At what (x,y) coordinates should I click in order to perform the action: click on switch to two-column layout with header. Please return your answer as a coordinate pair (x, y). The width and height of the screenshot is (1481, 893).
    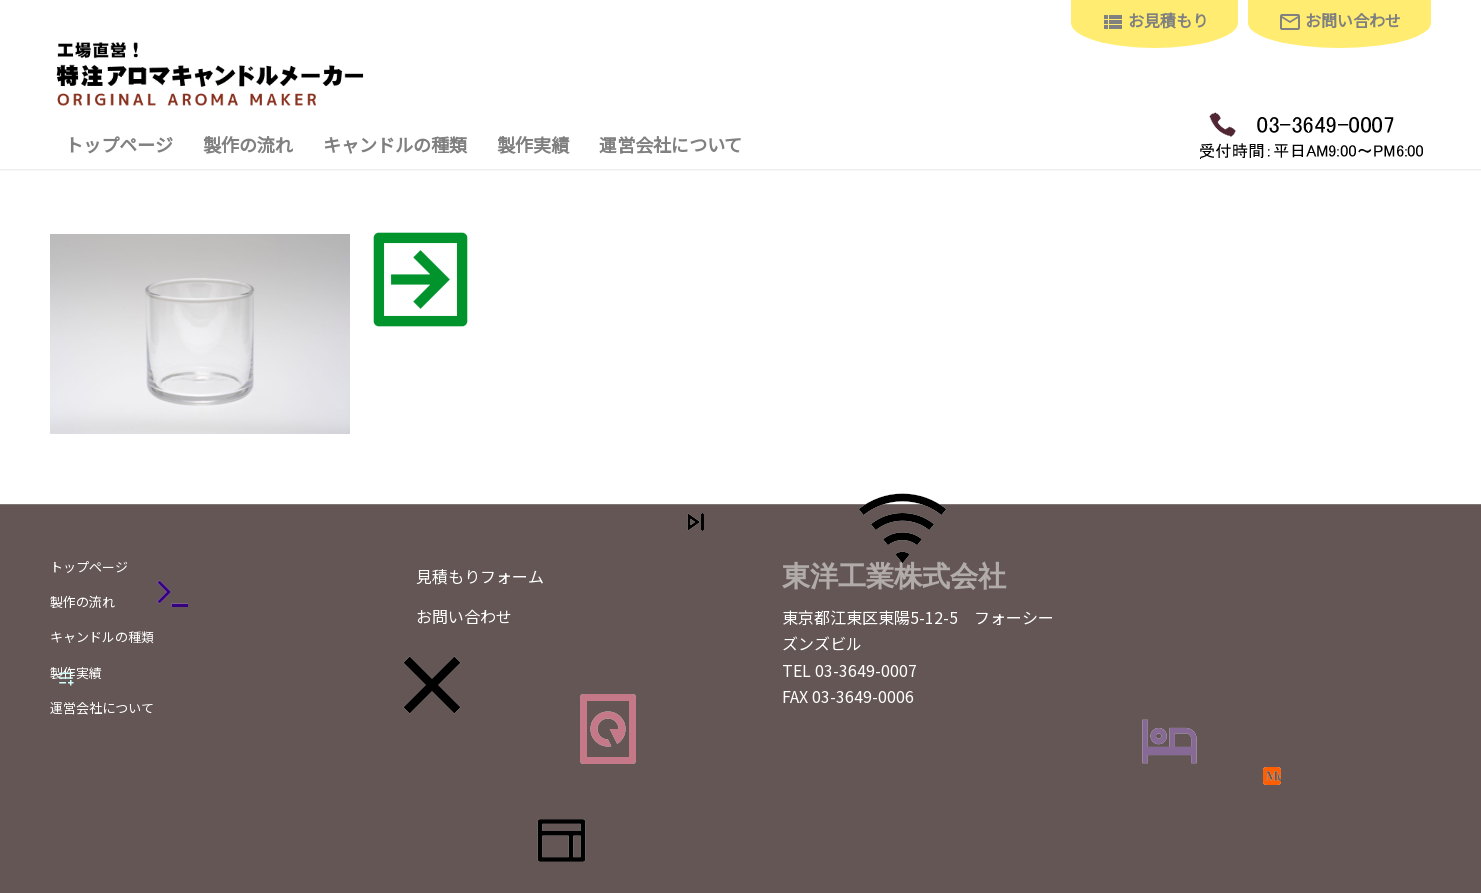
    Looking at the image, I should click on (561, 840).